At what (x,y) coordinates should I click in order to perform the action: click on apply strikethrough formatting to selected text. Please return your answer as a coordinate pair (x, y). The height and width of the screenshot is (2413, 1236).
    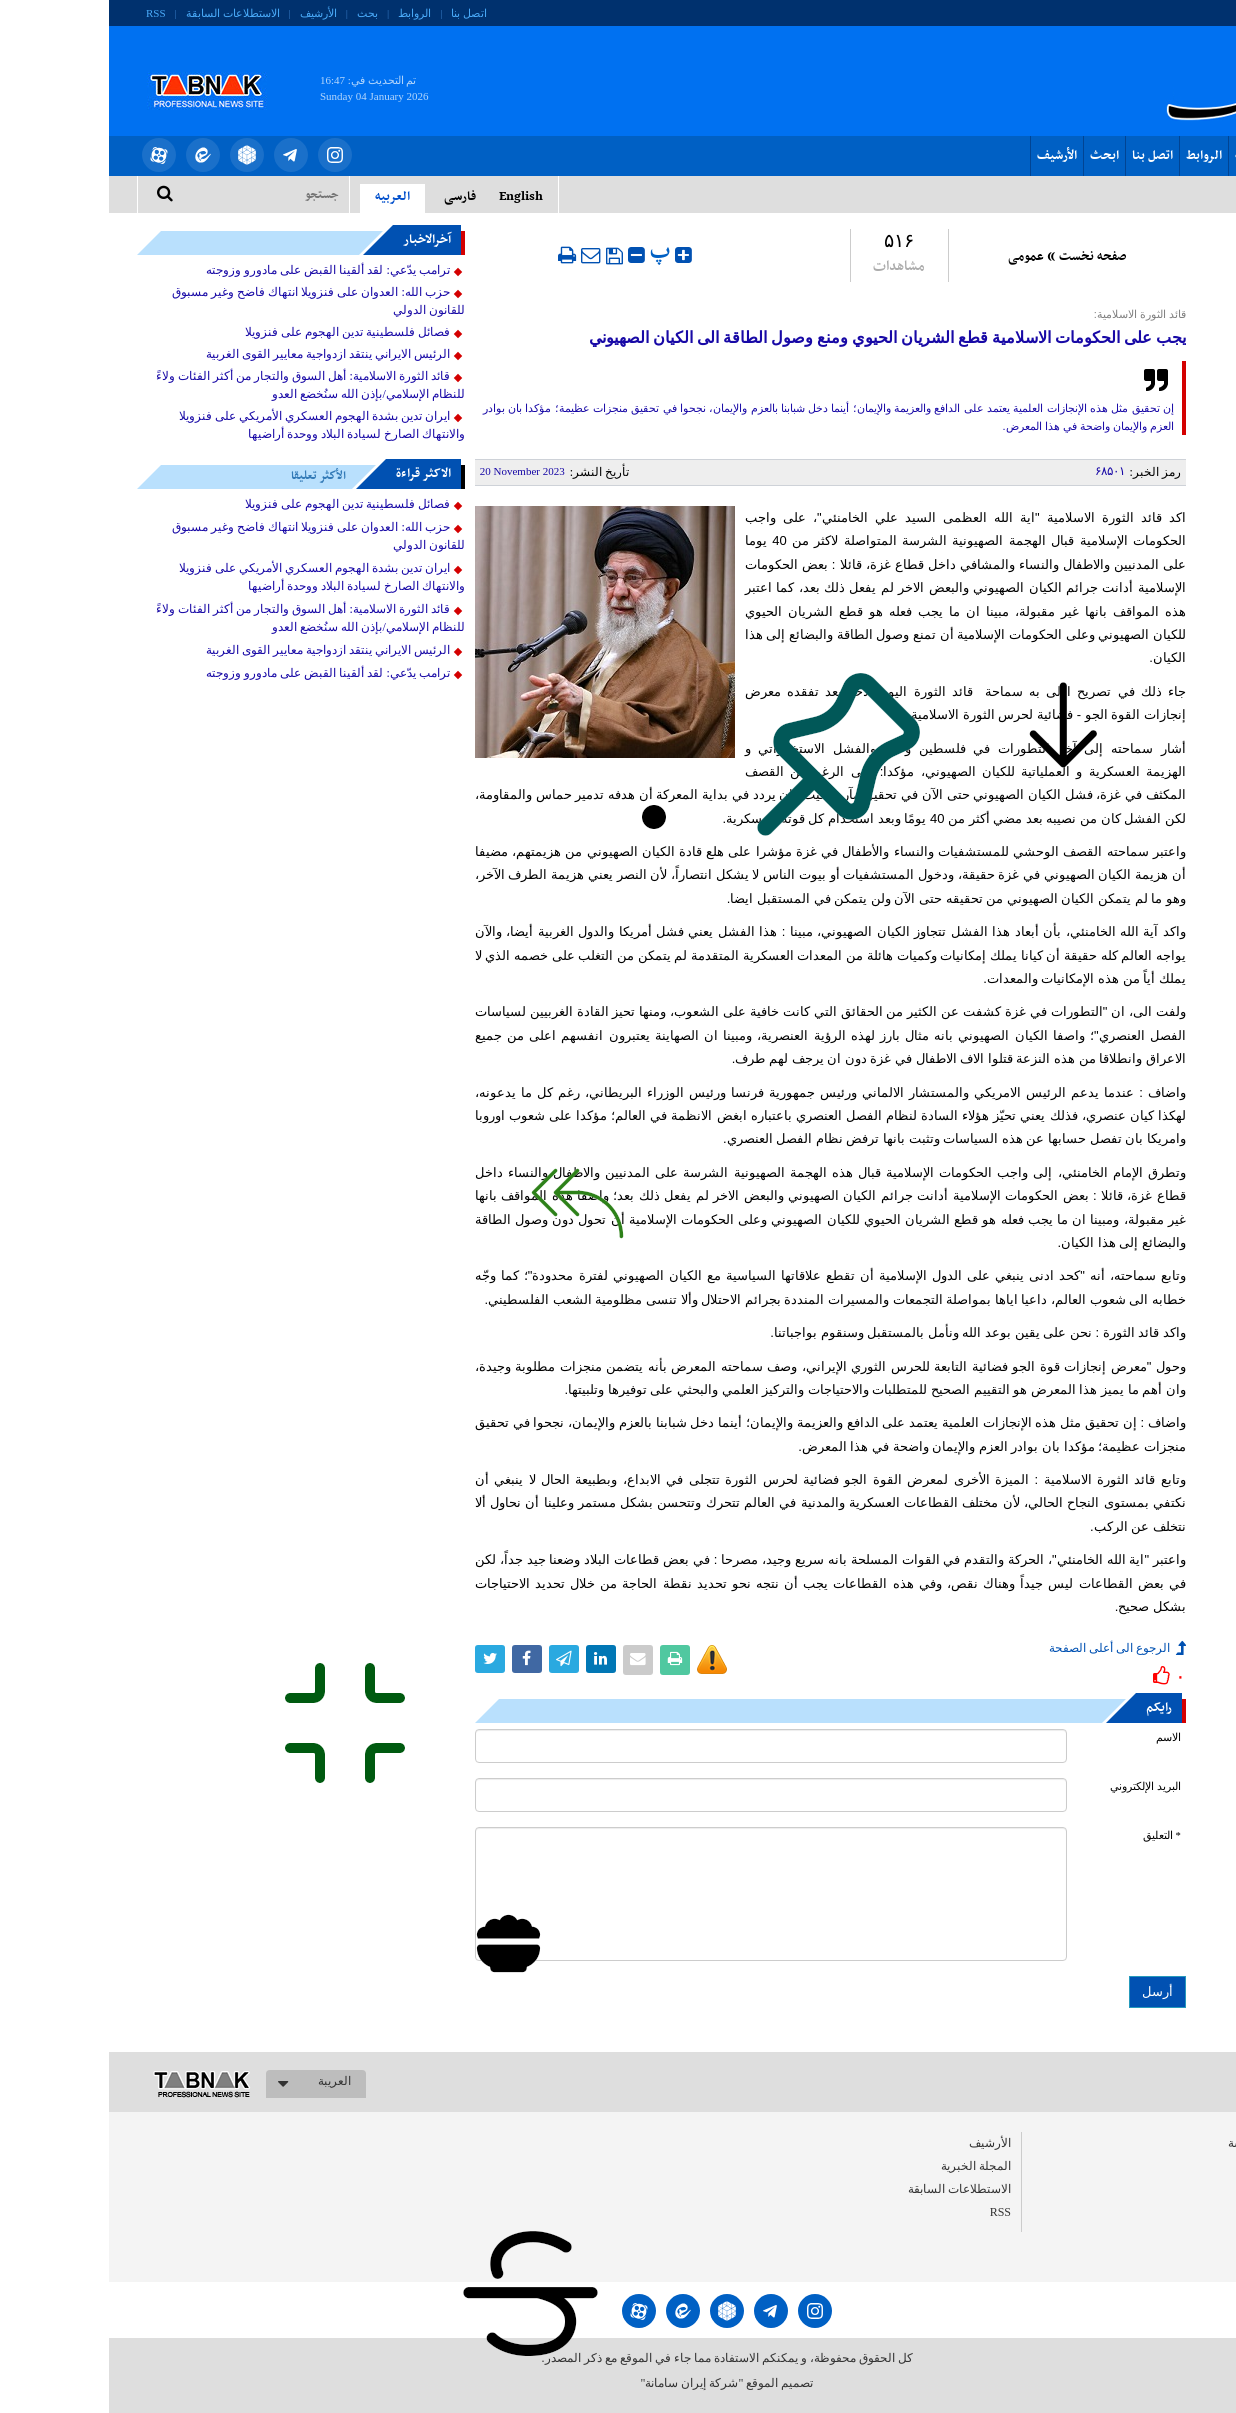
    Looking at the image, I should click on (530, 2294).